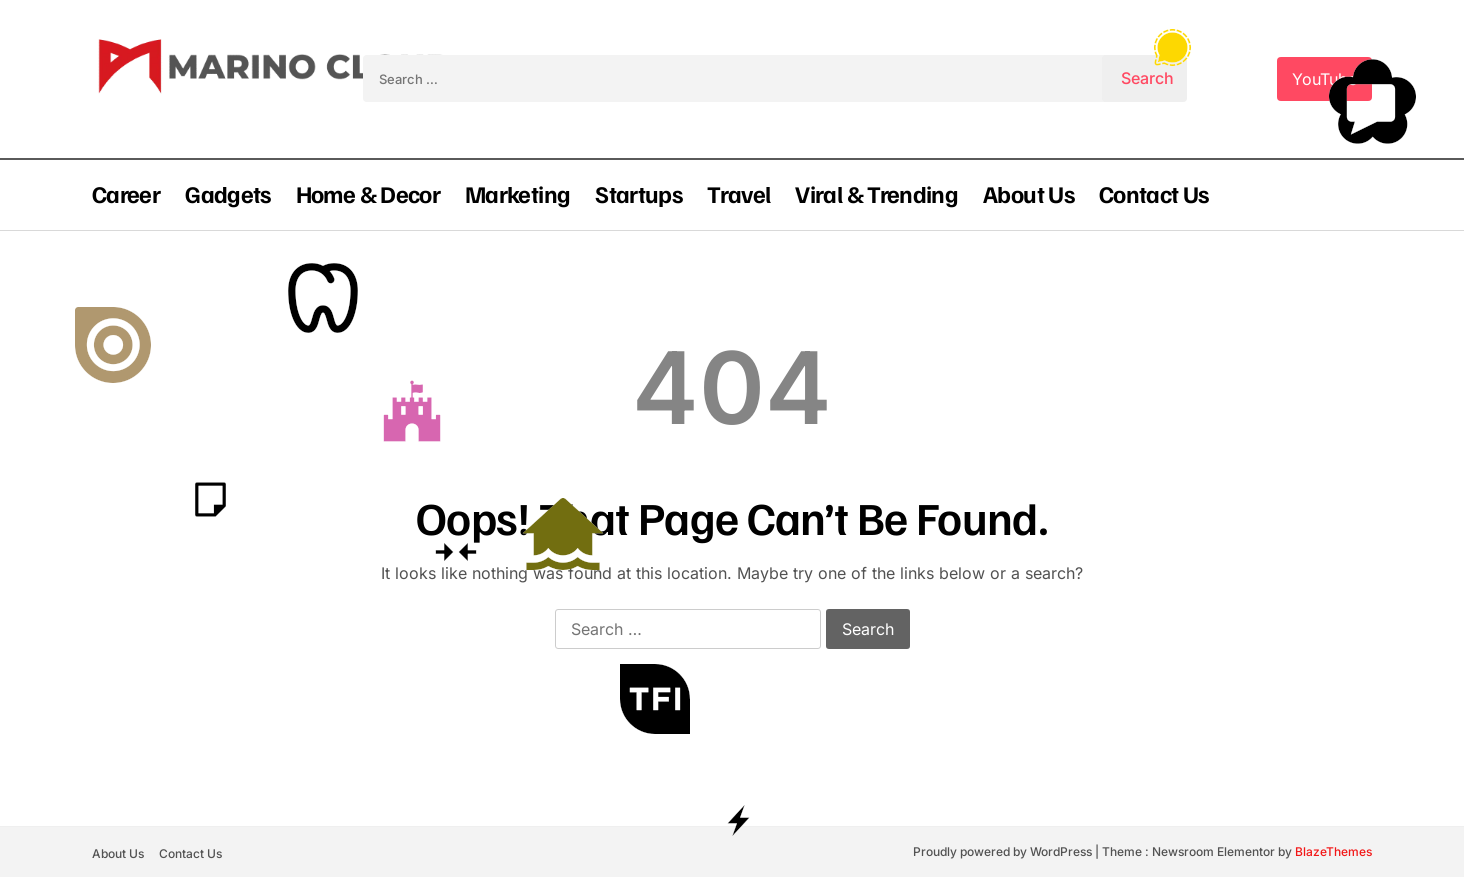  I want to click on open transport for ireland app or website, so click(655, 699).